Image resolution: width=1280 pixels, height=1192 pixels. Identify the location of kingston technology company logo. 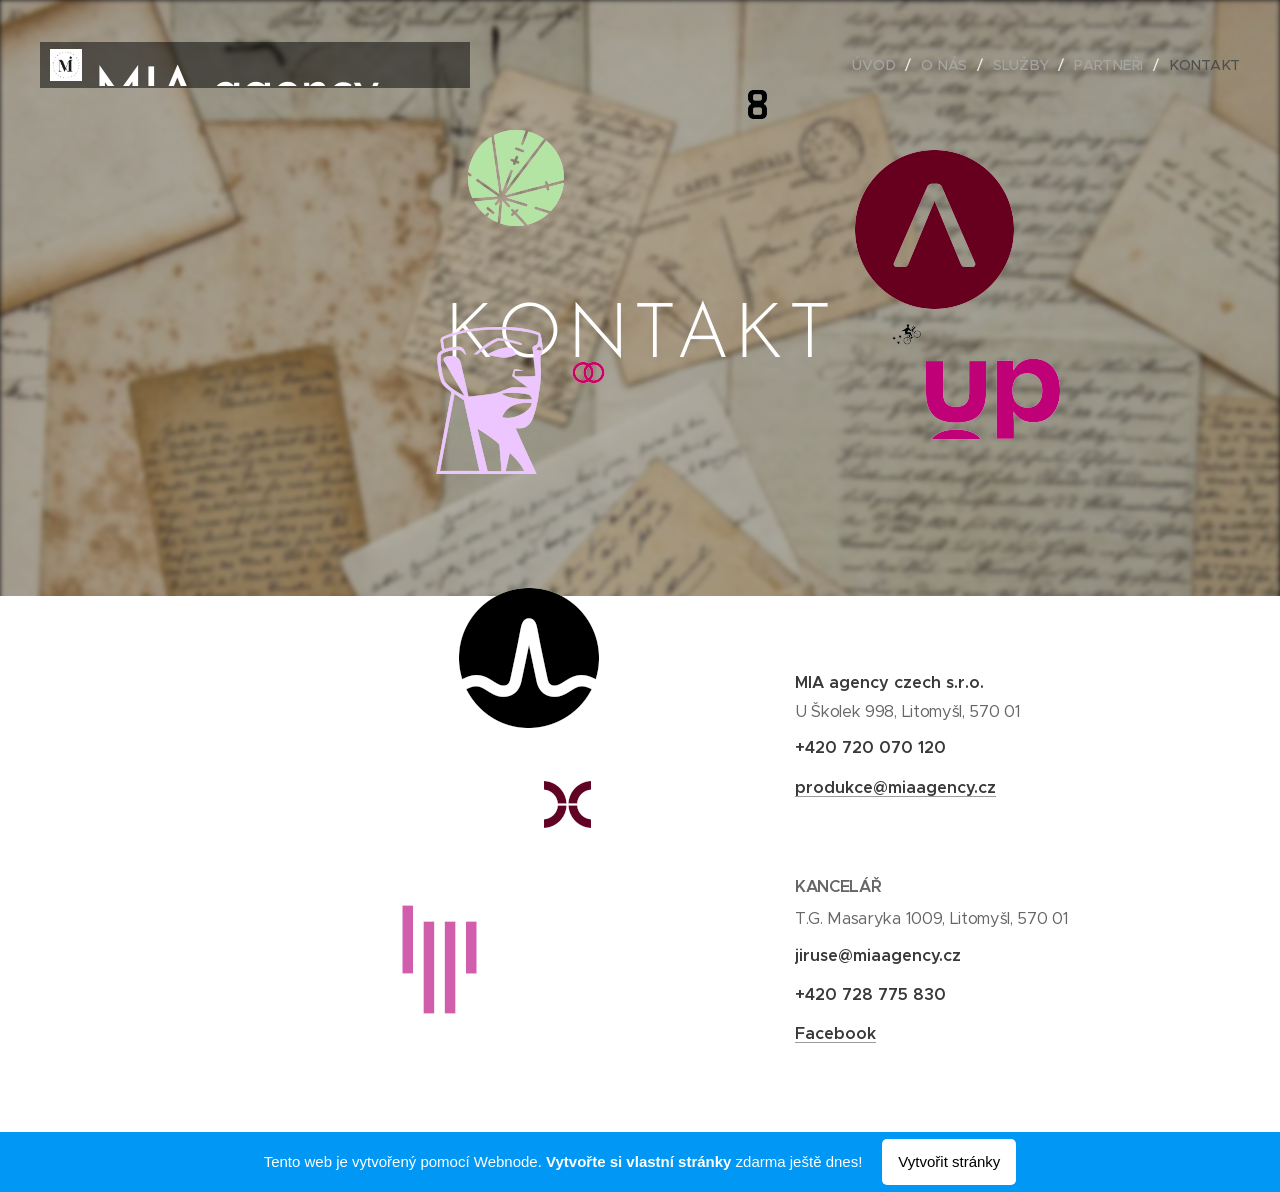
(489, 400).